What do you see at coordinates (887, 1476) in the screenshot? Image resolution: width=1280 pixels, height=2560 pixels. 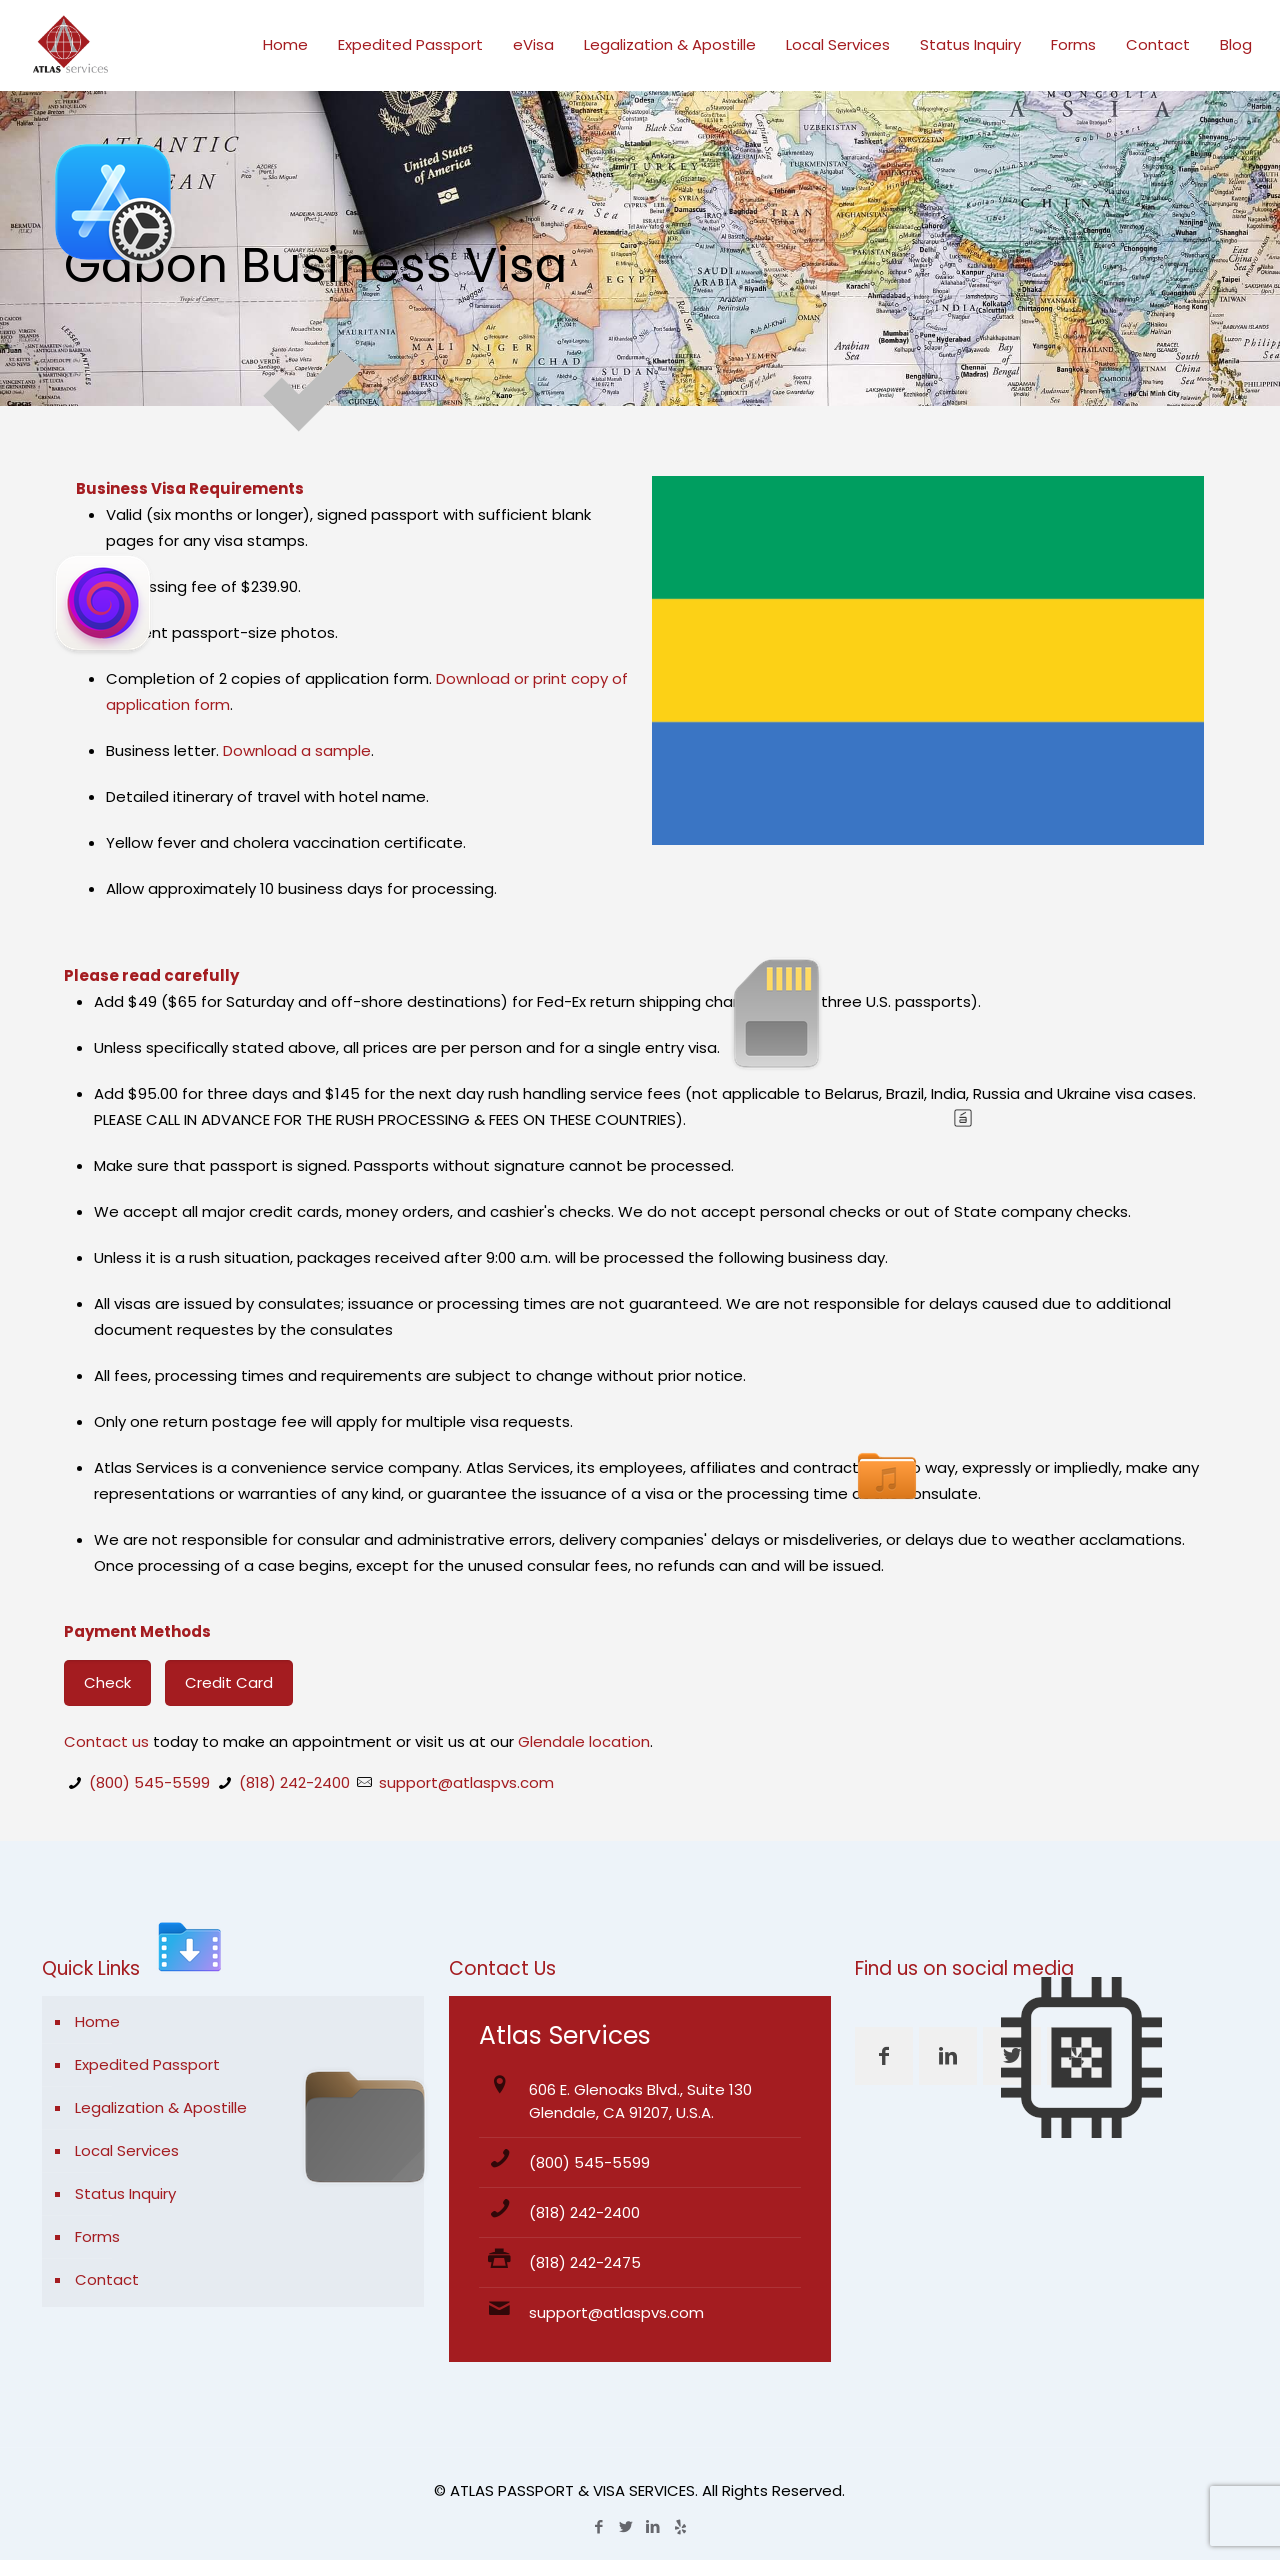 I see `open your music files folder` at bounding box center [887, 1476].